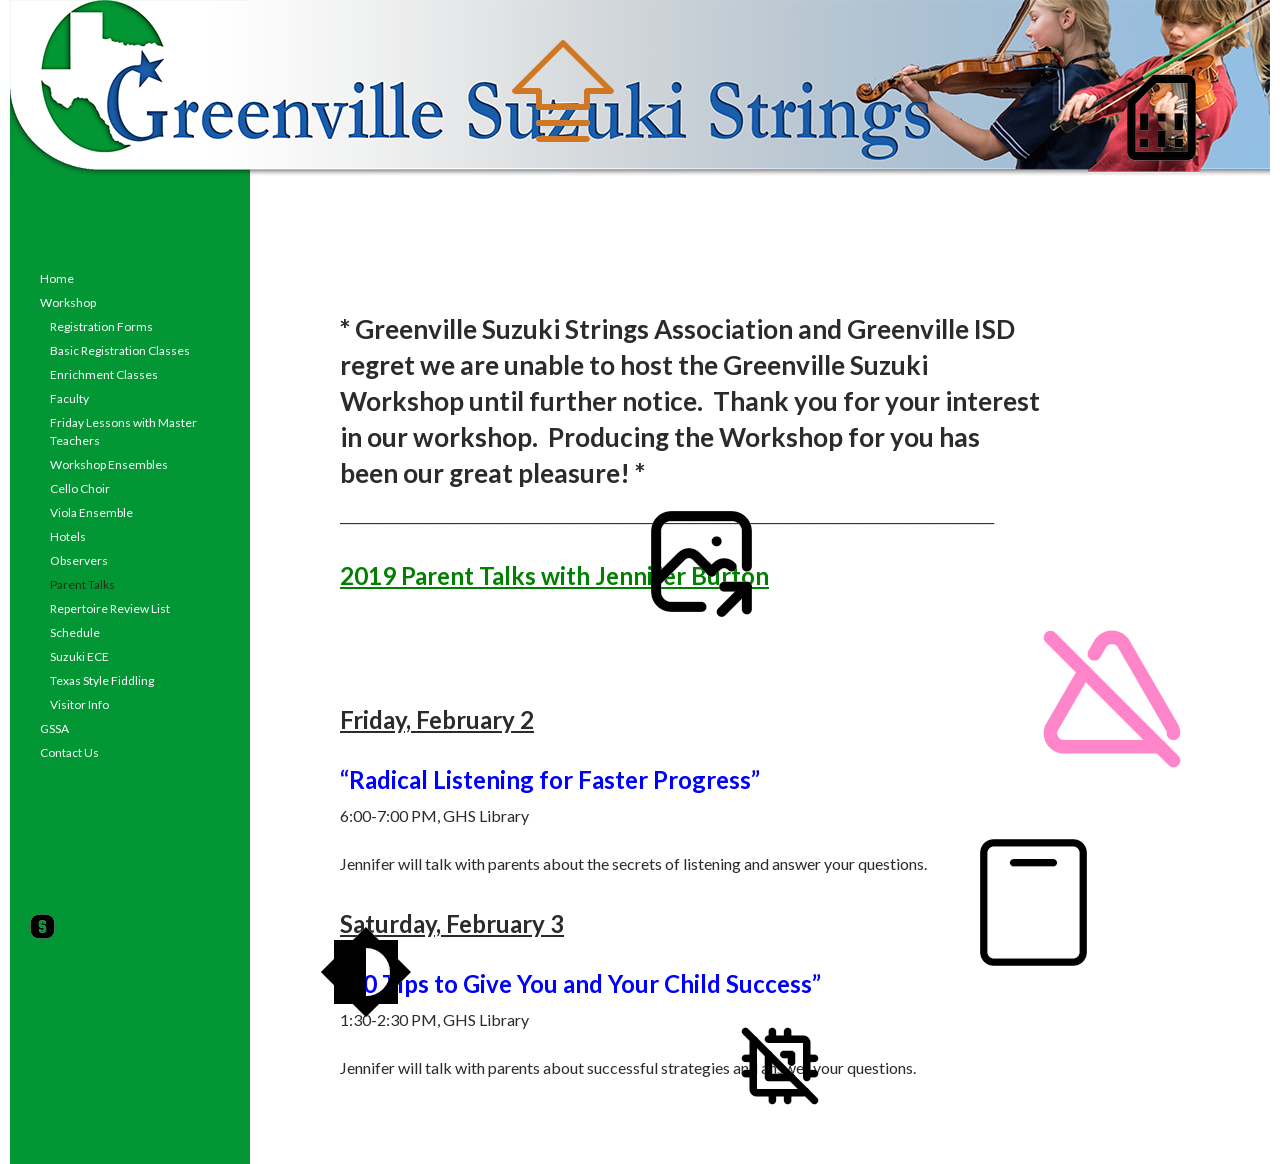 This screenshot has width=1280, height=1164. I want to click on do not bleach - laundry care instruction, so click(1112, 699).